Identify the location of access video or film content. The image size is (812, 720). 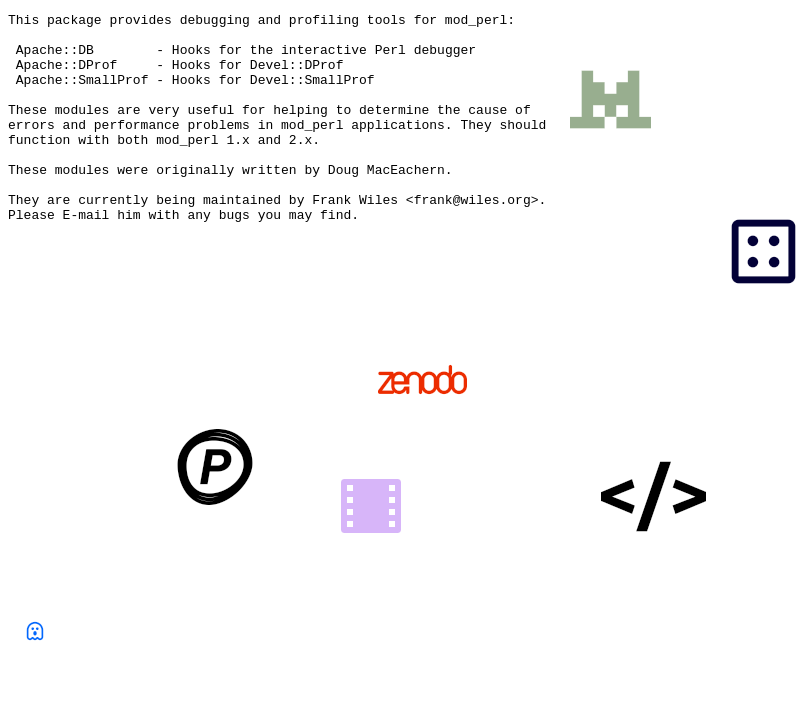
(371, 506).